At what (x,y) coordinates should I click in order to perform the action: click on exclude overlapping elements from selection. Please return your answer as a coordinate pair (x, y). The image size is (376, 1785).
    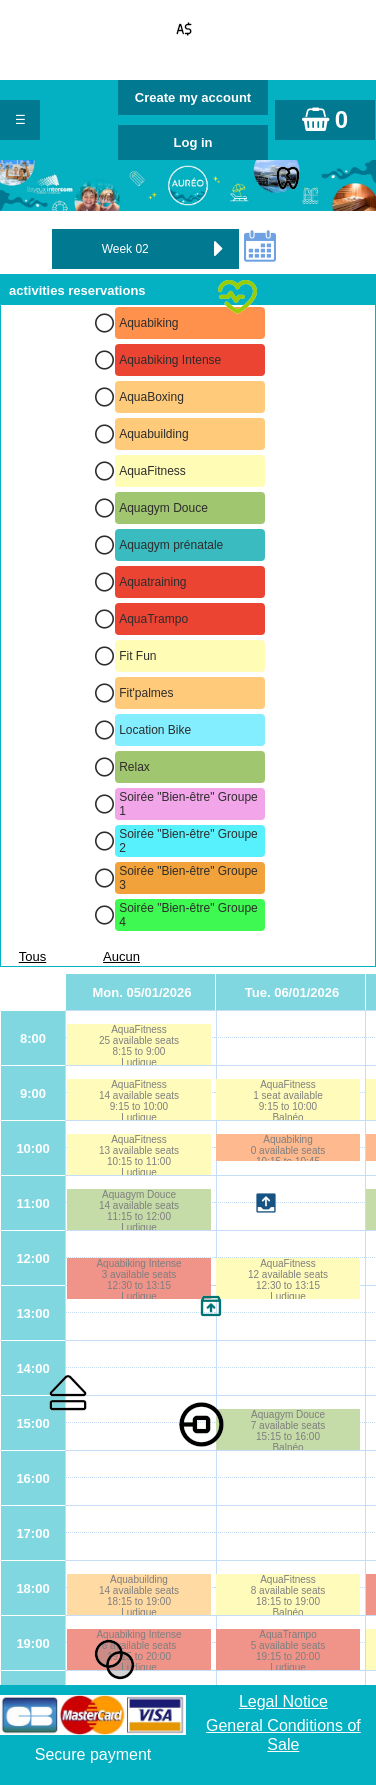
    Looking at the image, I should click on (114, 1659).